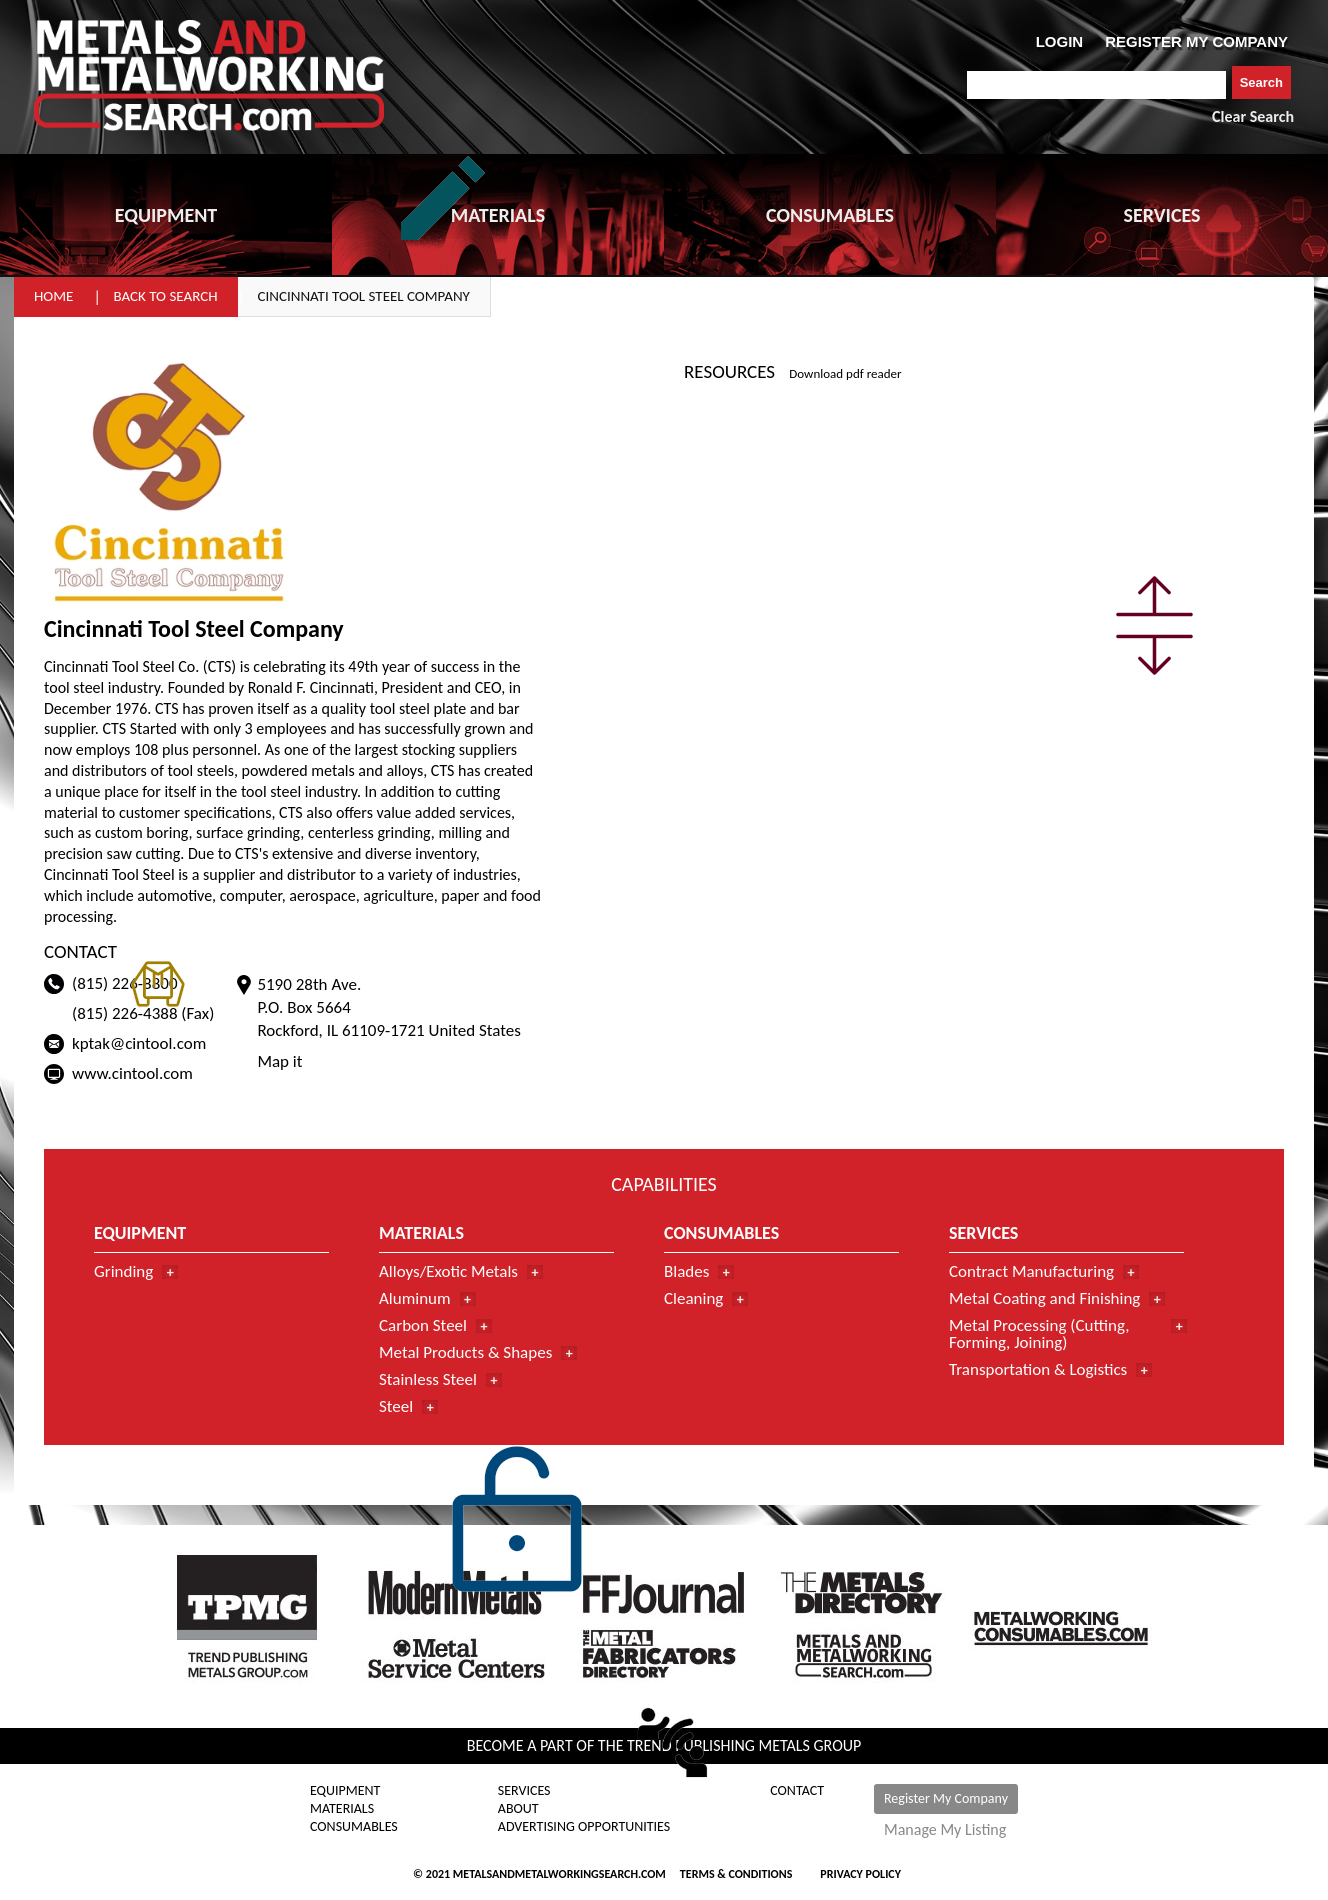 This screenshot has height=1900, width=1328. I want to click on edit this item, so click(443, 198).